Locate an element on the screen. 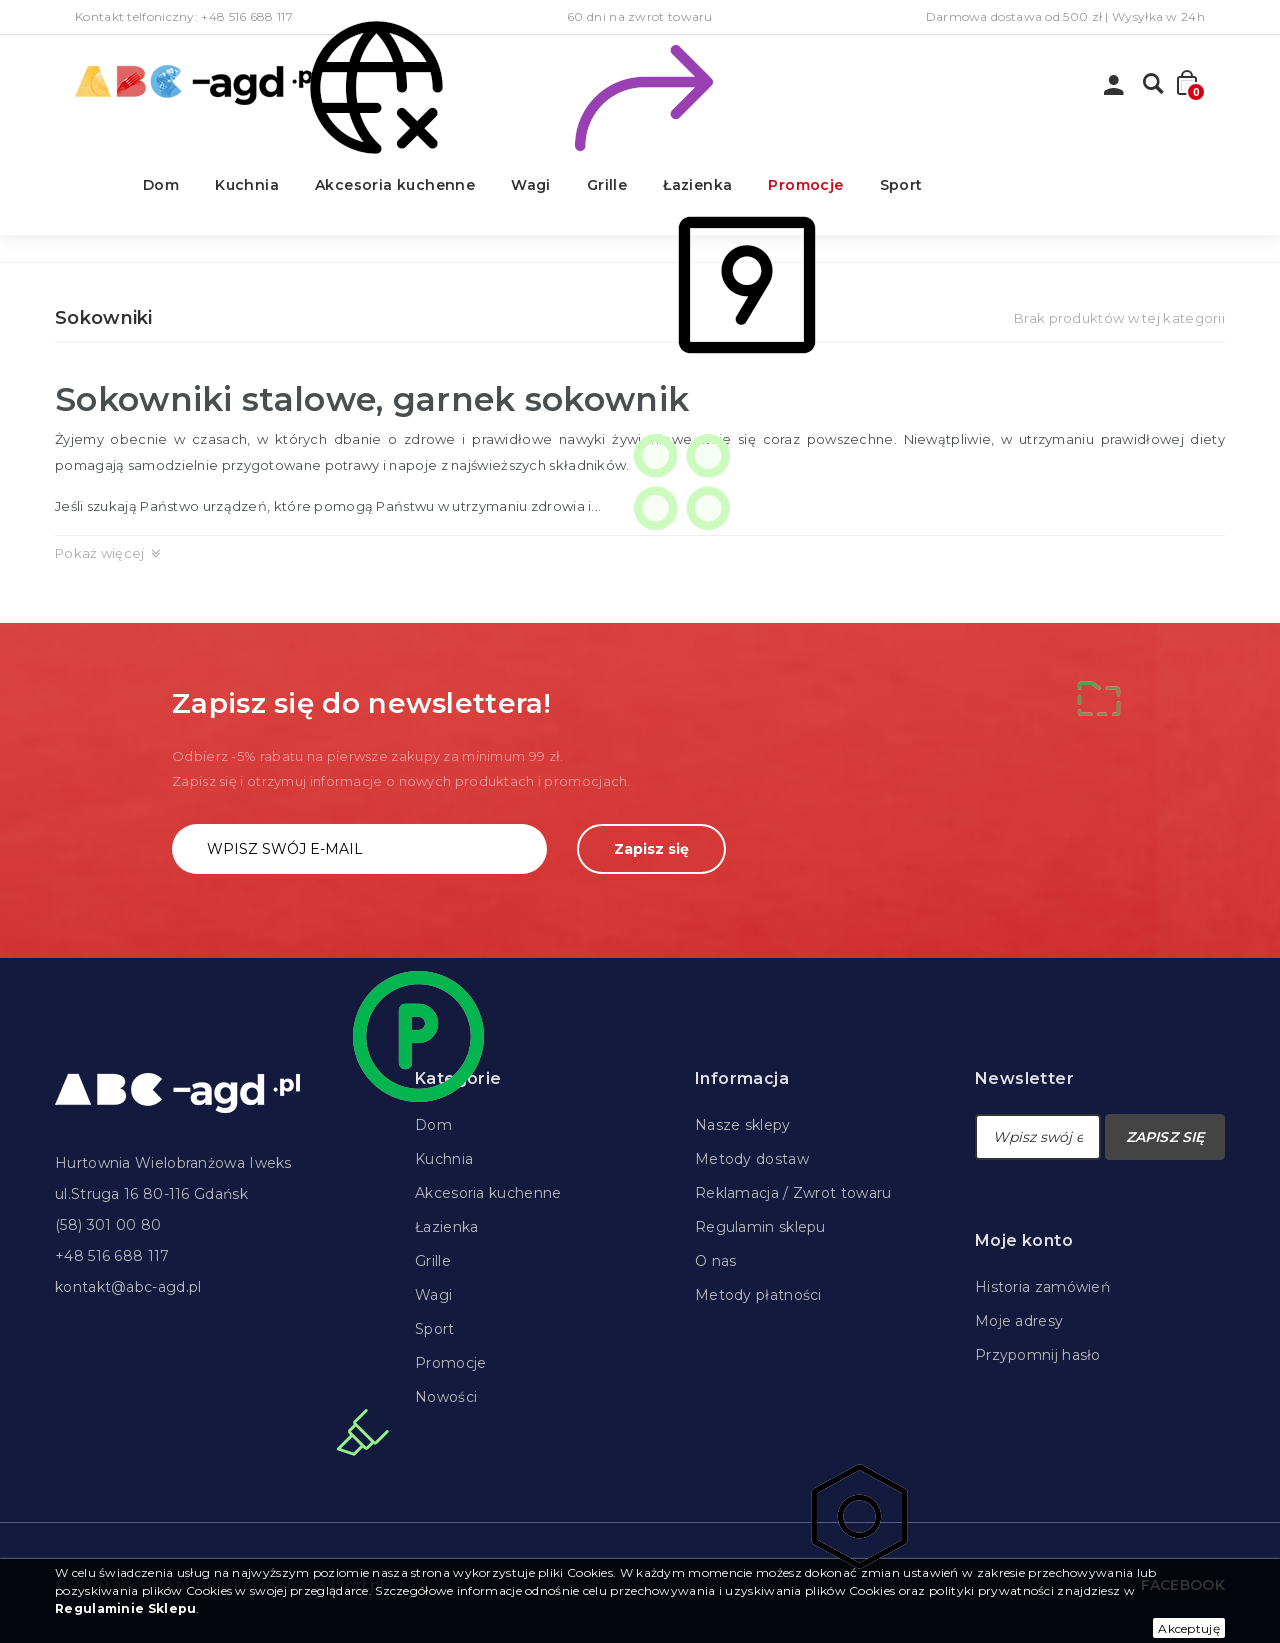  create a new folder is located at coordinates (1099, 698).